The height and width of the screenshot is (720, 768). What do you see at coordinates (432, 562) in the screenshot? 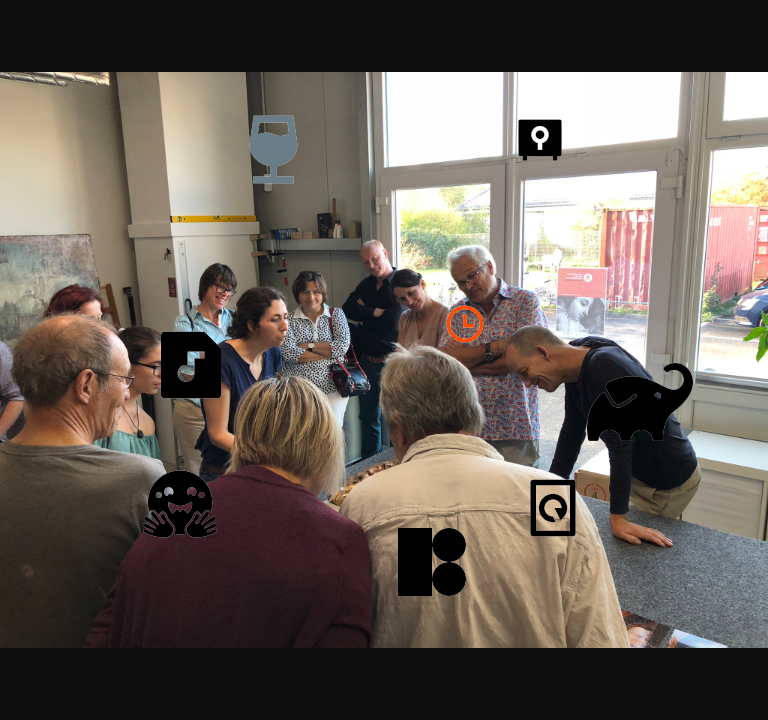
I see `icons8 logo` at bounding box center [432, 562].